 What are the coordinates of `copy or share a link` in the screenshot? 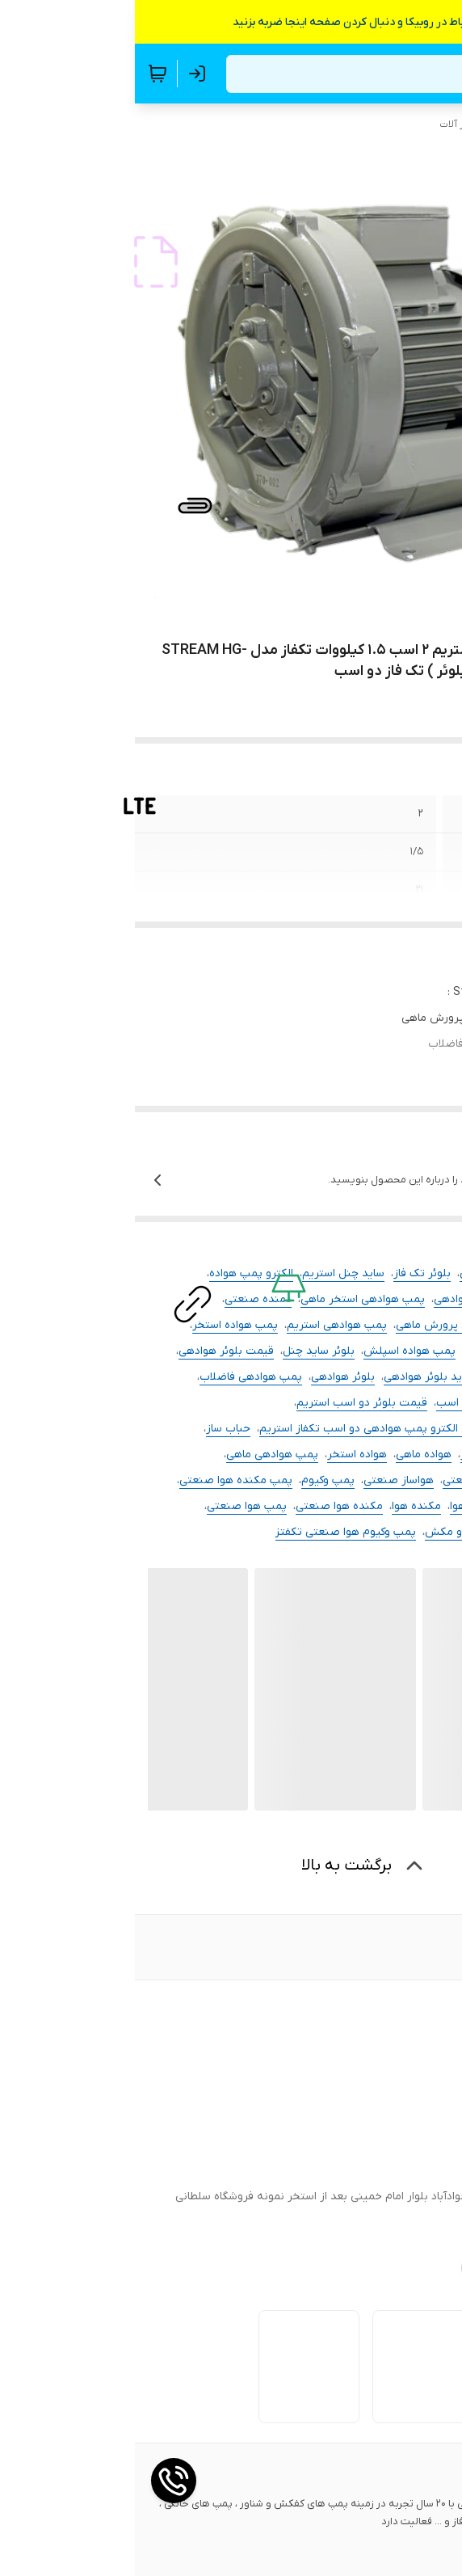 It's located at (192, 1304).